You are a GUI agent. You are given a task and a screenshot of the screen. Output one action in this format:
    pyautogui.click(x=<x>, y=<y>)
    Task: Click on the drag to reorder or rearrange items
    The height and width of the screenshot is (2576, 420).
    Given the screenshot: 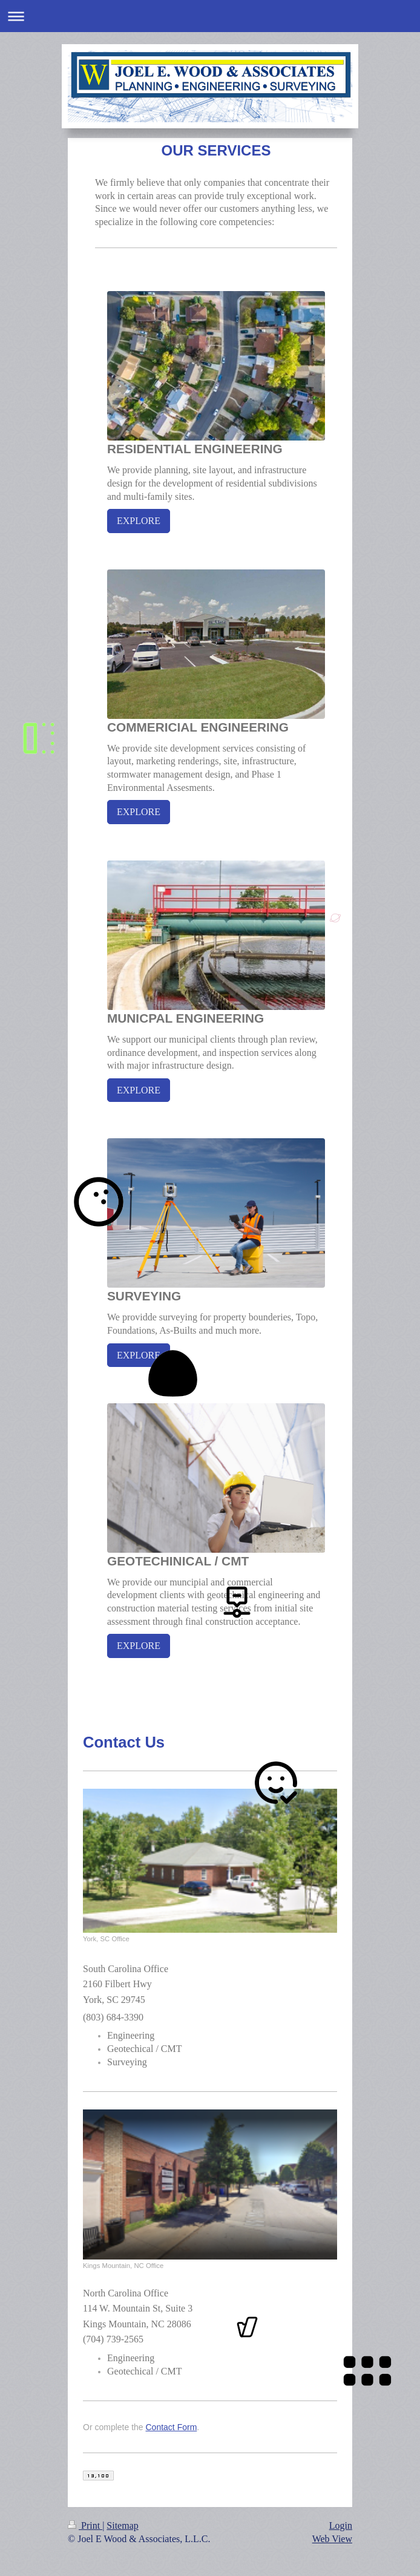 What is the action you would take?
    pyautogui.click(x=367, y=2371)
    